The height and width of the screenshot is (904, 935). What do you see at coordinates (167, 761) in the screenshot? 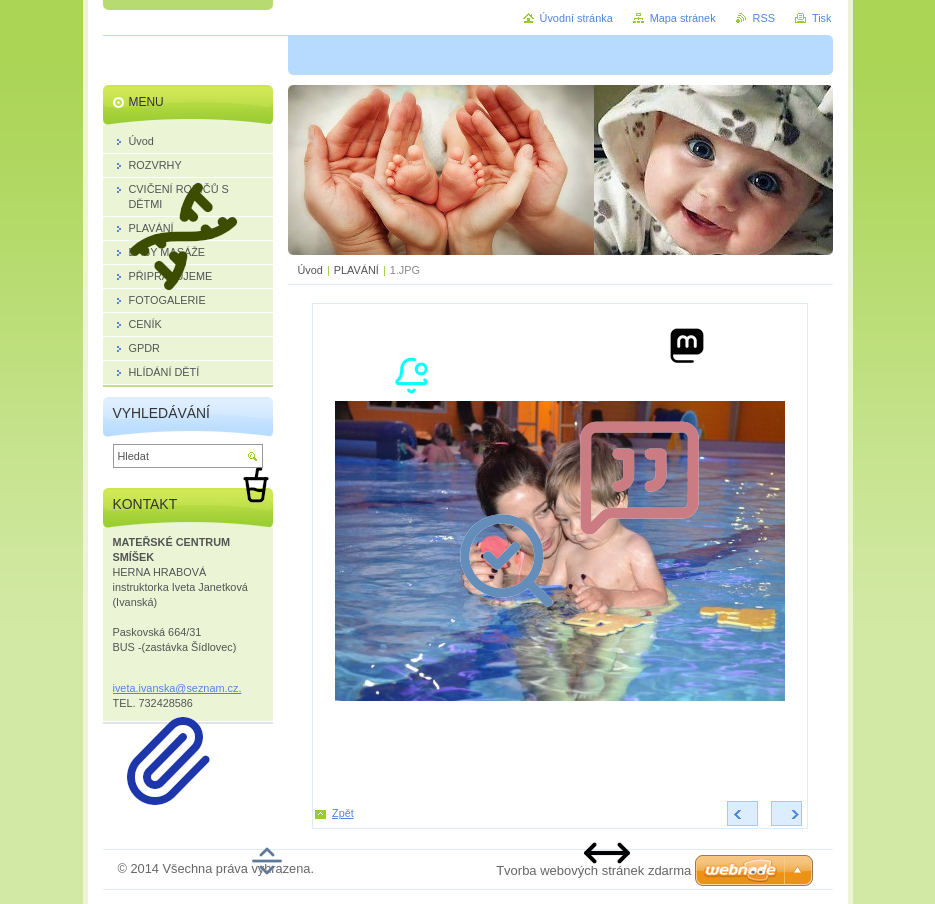
I see `attach a file to your message` at bounding box center [167, 761].